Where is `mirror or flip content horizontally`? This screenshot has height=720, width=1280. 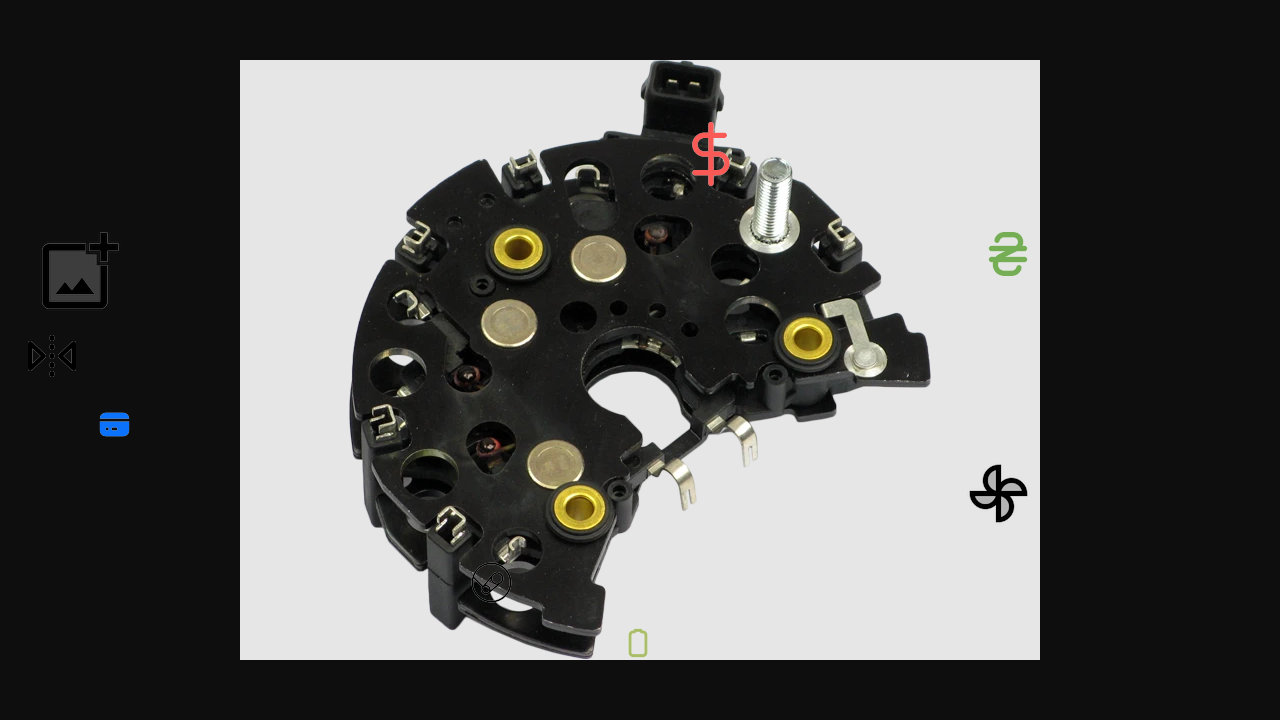 mirror or flip content horizontally is located at coordinates (52, 356).